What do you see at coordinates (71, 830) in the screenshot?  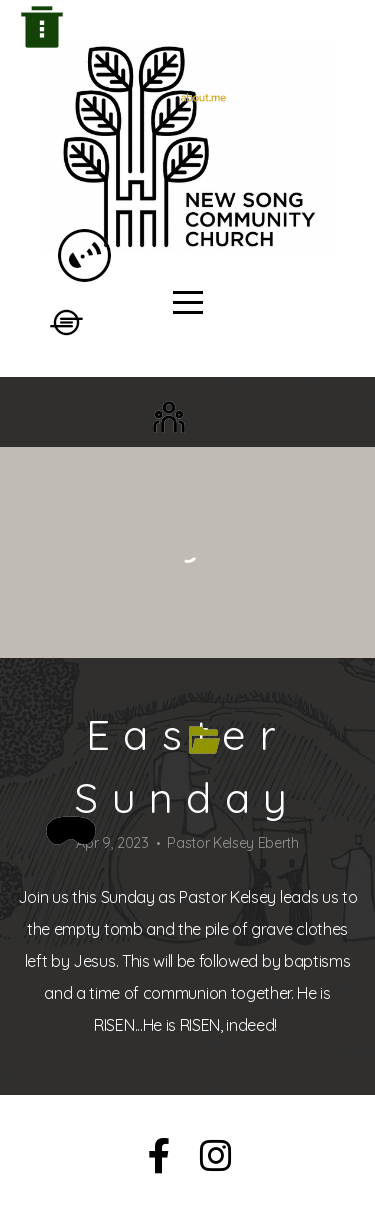 I see `access virtual reality or immersive mode` at bounding box center [71, 830].